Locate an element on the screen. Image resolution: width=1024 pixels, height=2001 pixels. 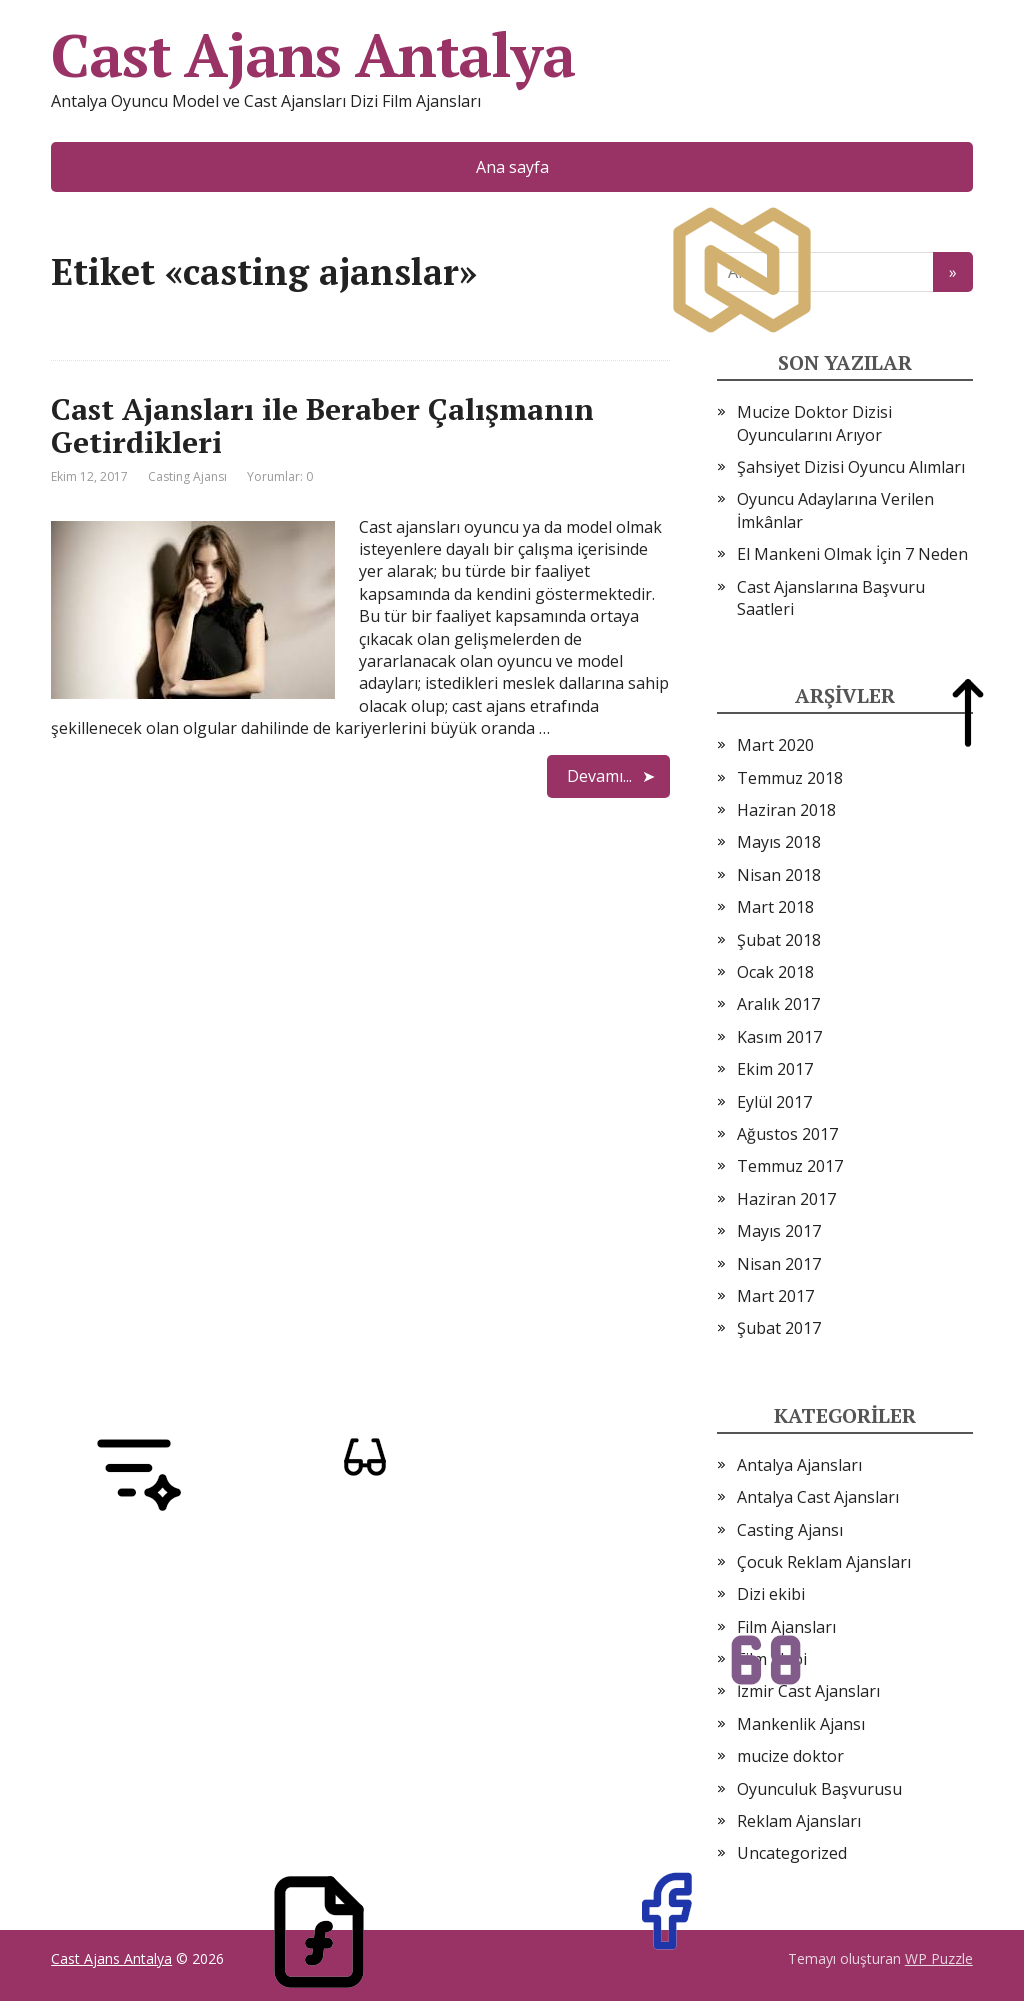
connect with Facebook is located at coordinates (665, 1911).